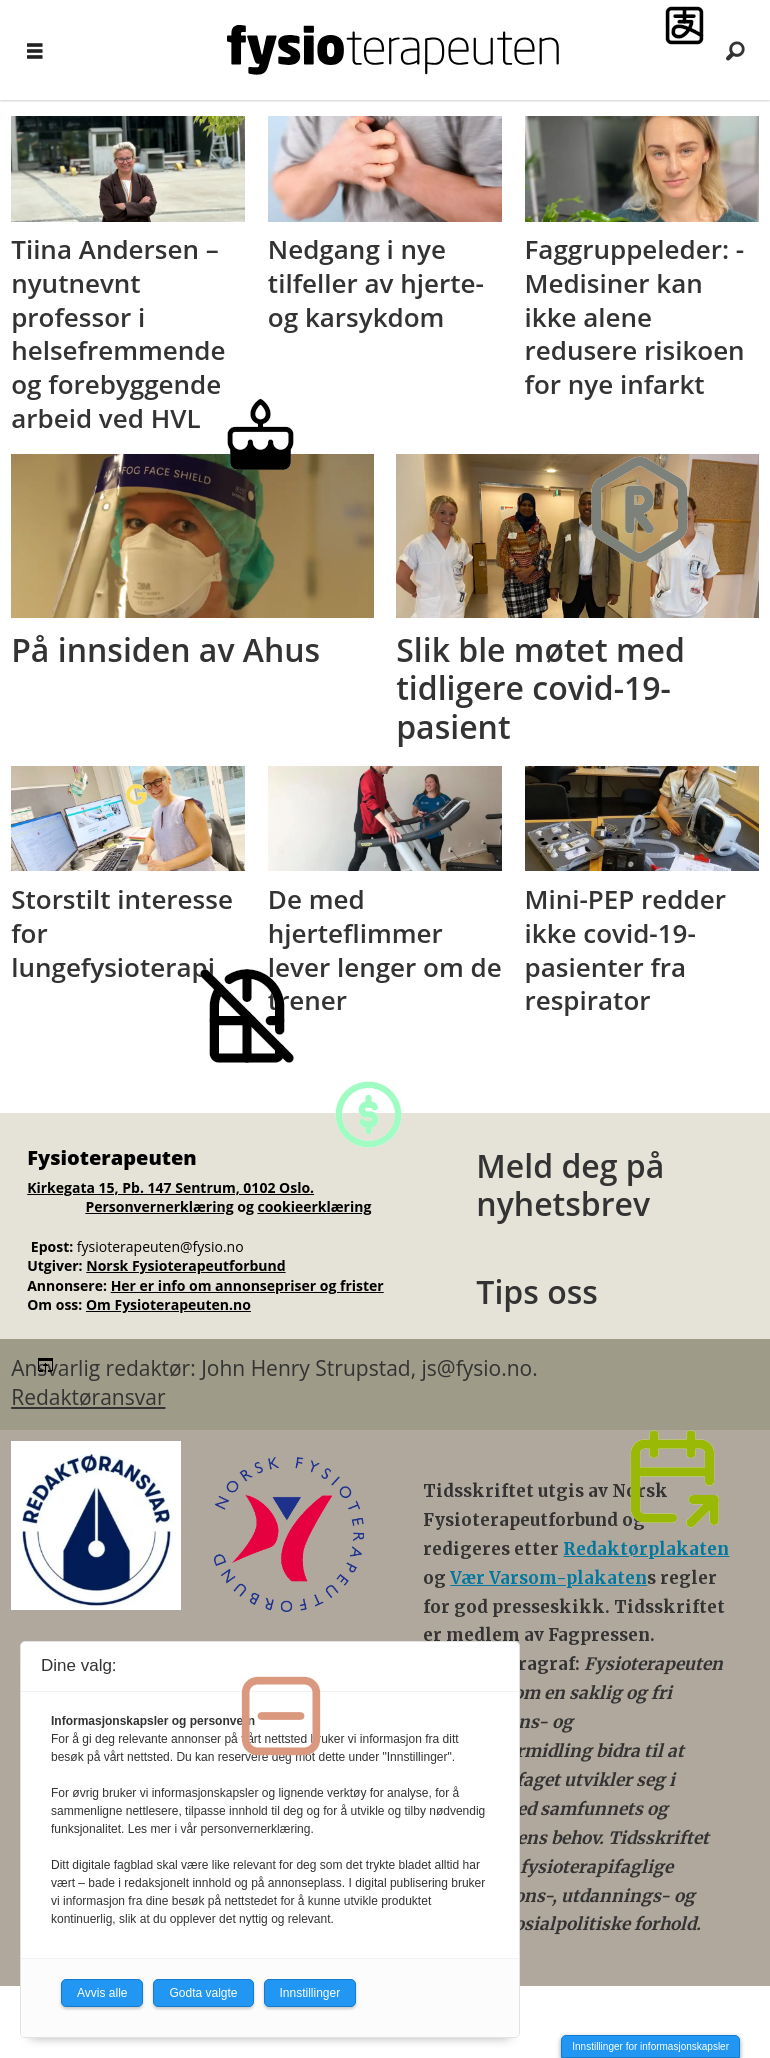 The image size is (770, 2058). I want to click on open link in browser, so click(45, 1364).